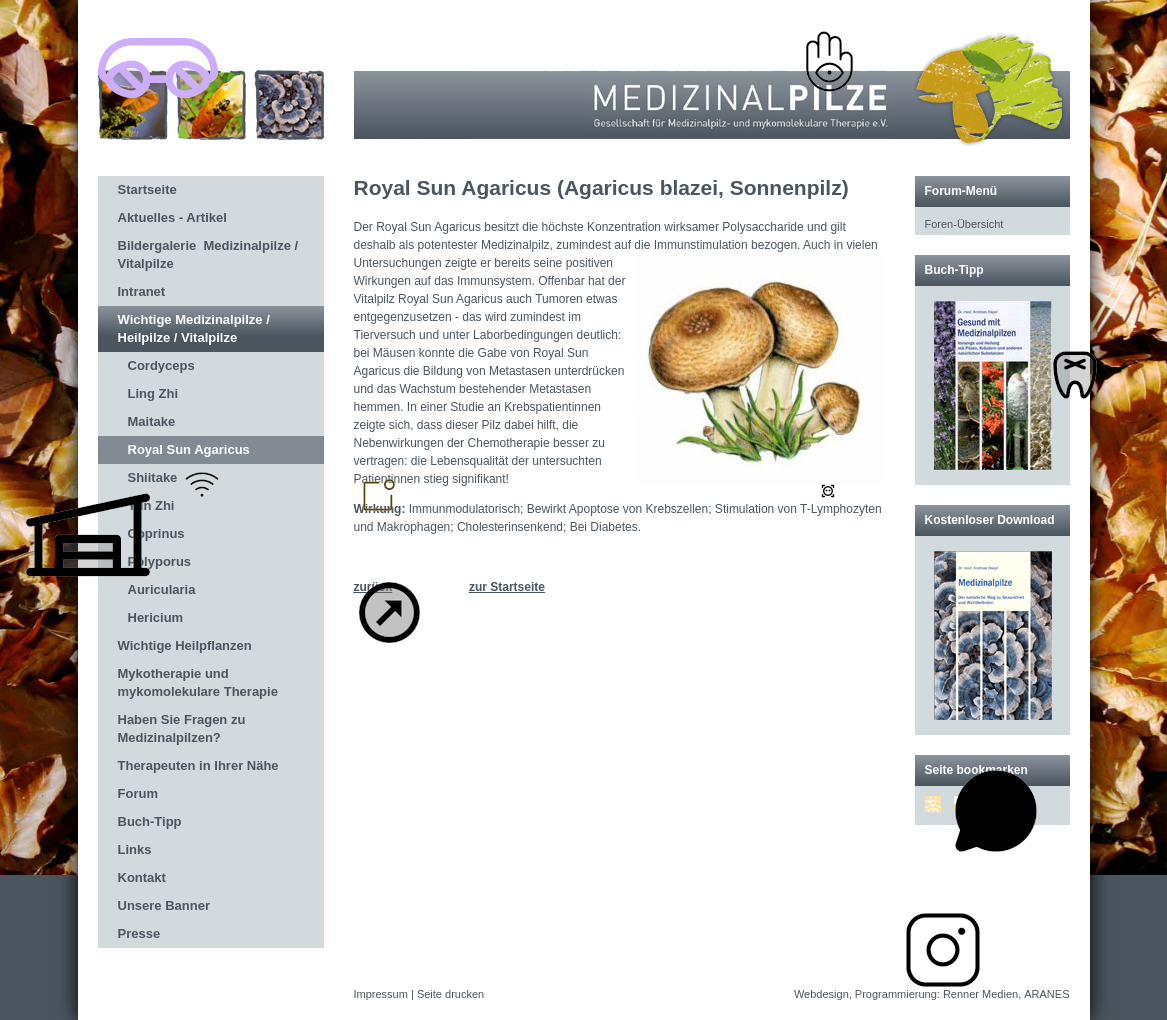 Image resolution: width=1167 pixels, height=1020 pixels. What do you see at coordinates (158, 68) in the screenshot?
I see `access virtual reality or immersive mode` at bounding box center [158, 68].